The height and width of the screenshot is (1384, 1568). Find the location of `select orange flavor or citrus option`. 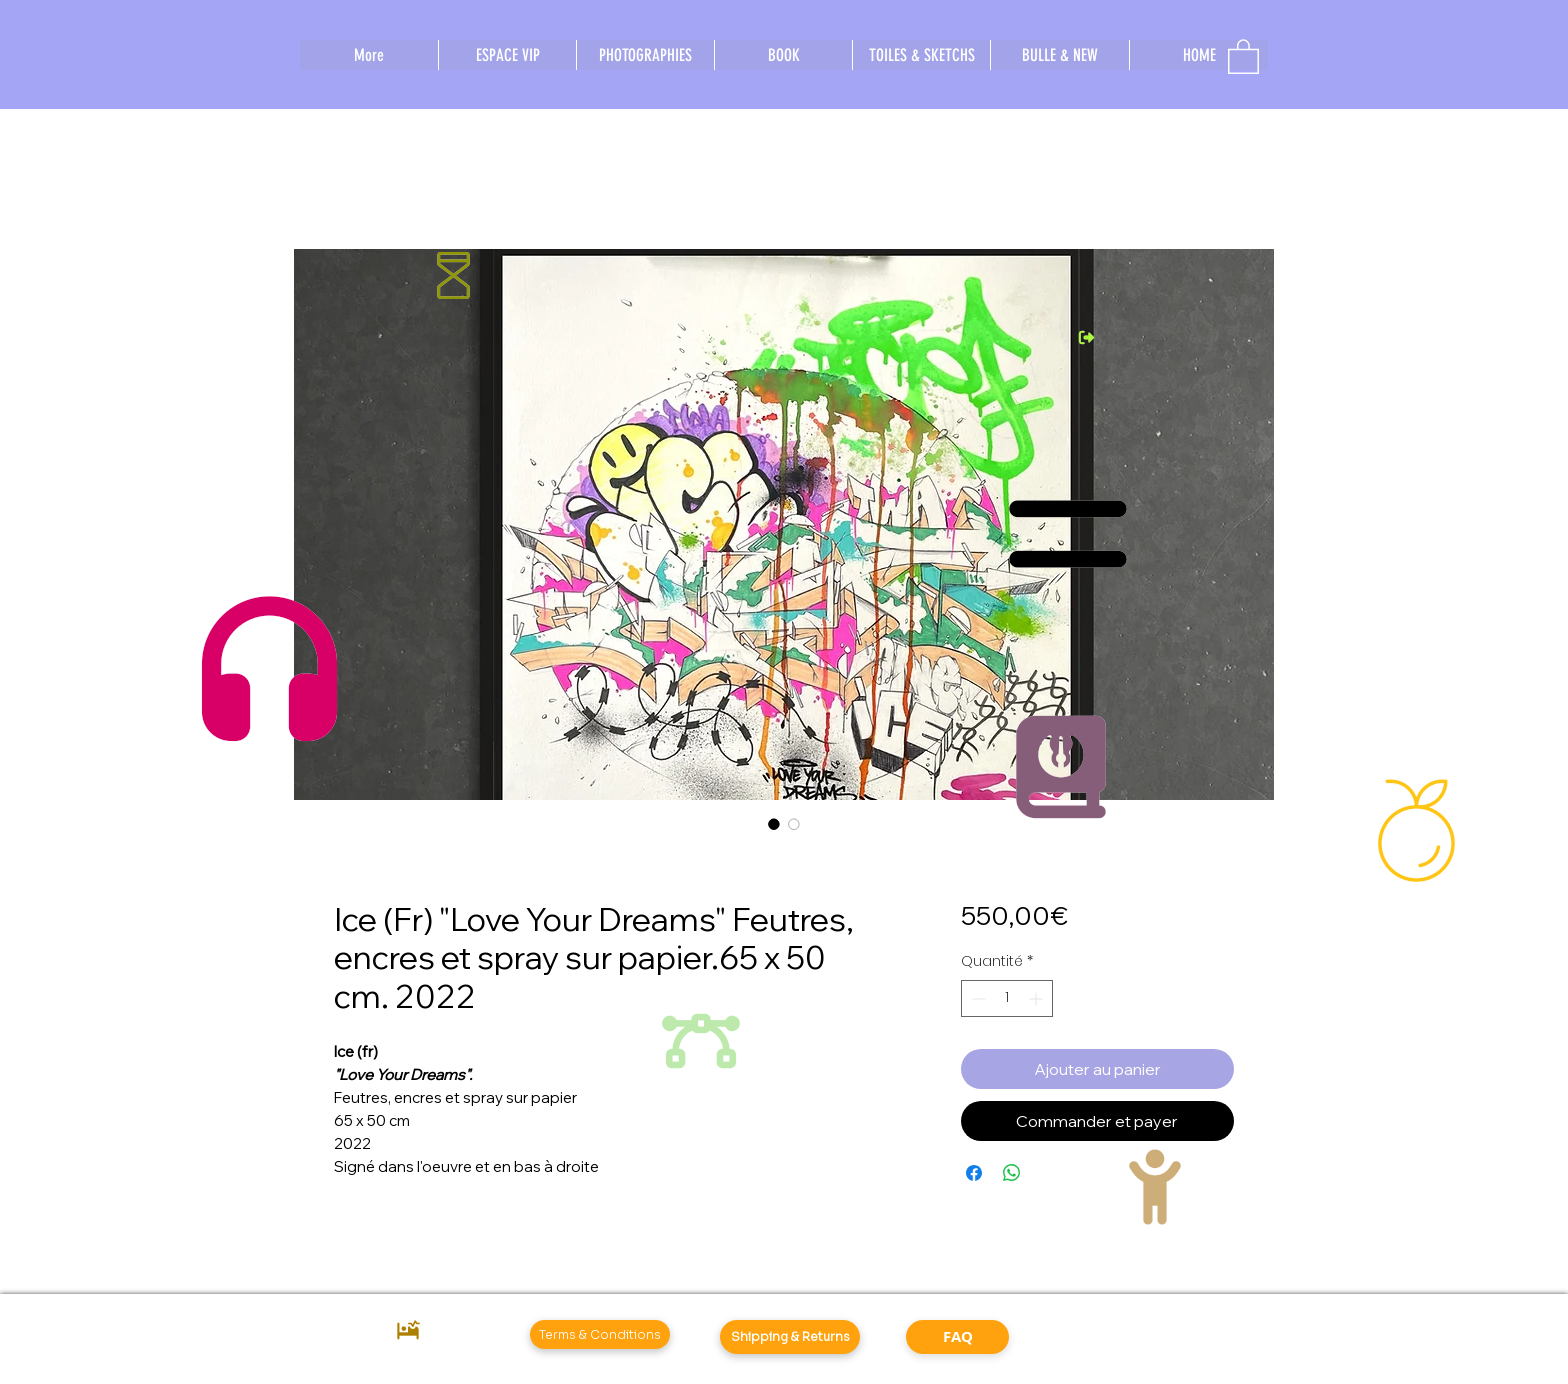

select orange flavor or citrus option is located at coordinates (1416, 832).